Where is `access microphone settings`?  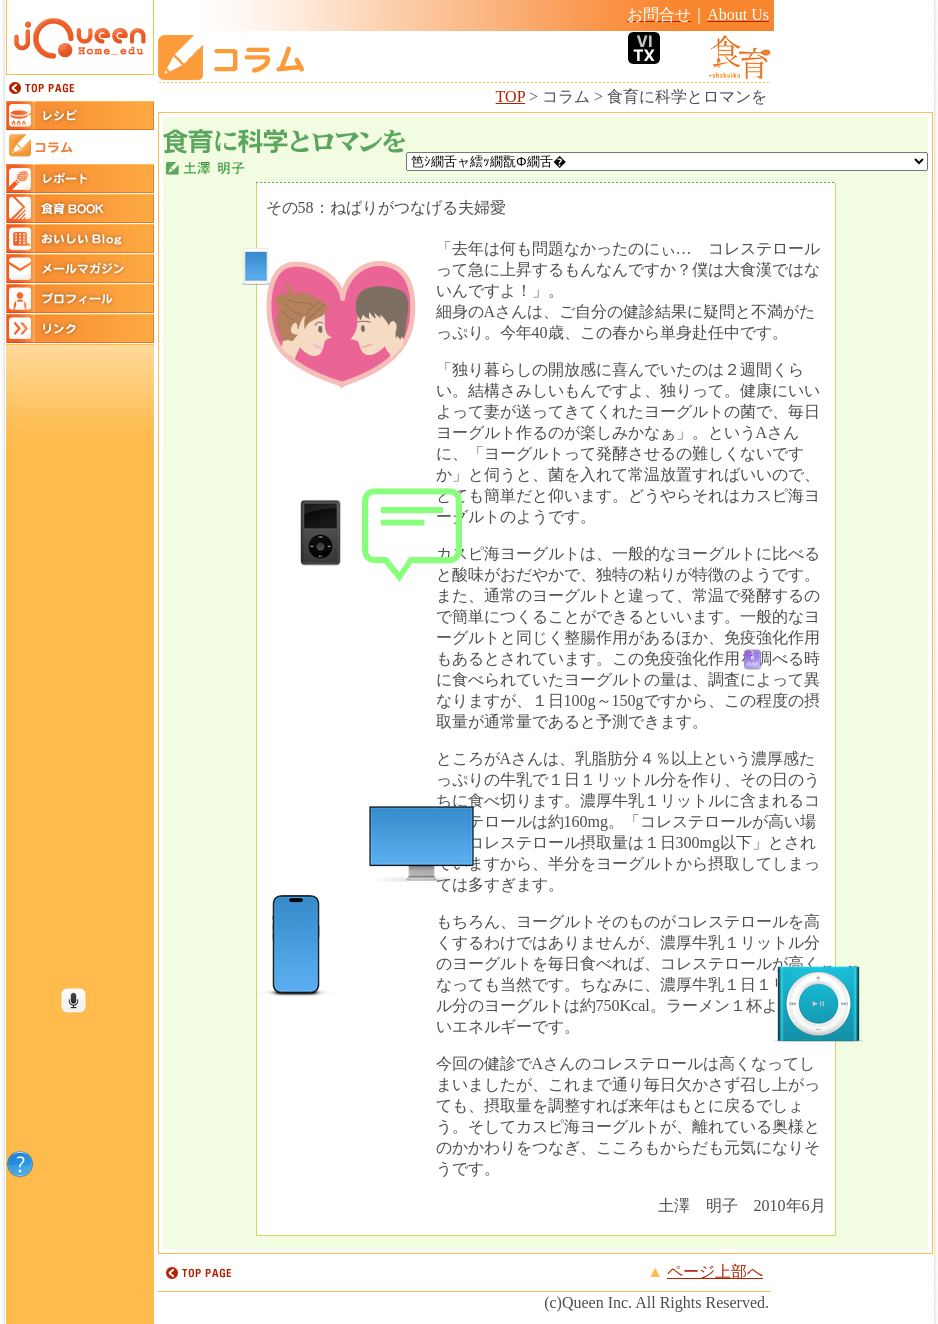
access microphone settings is located at coordinates (73, 1000).